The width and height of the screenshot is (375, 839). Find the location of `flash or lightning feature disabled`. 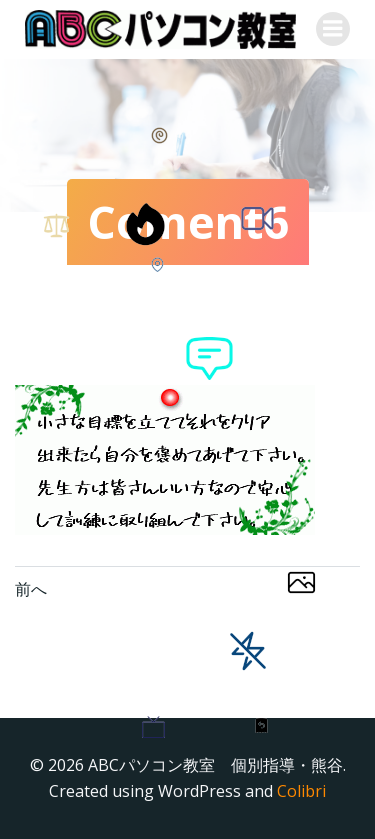

flash or lightning feature disabled is located at coordinates (248, 651).